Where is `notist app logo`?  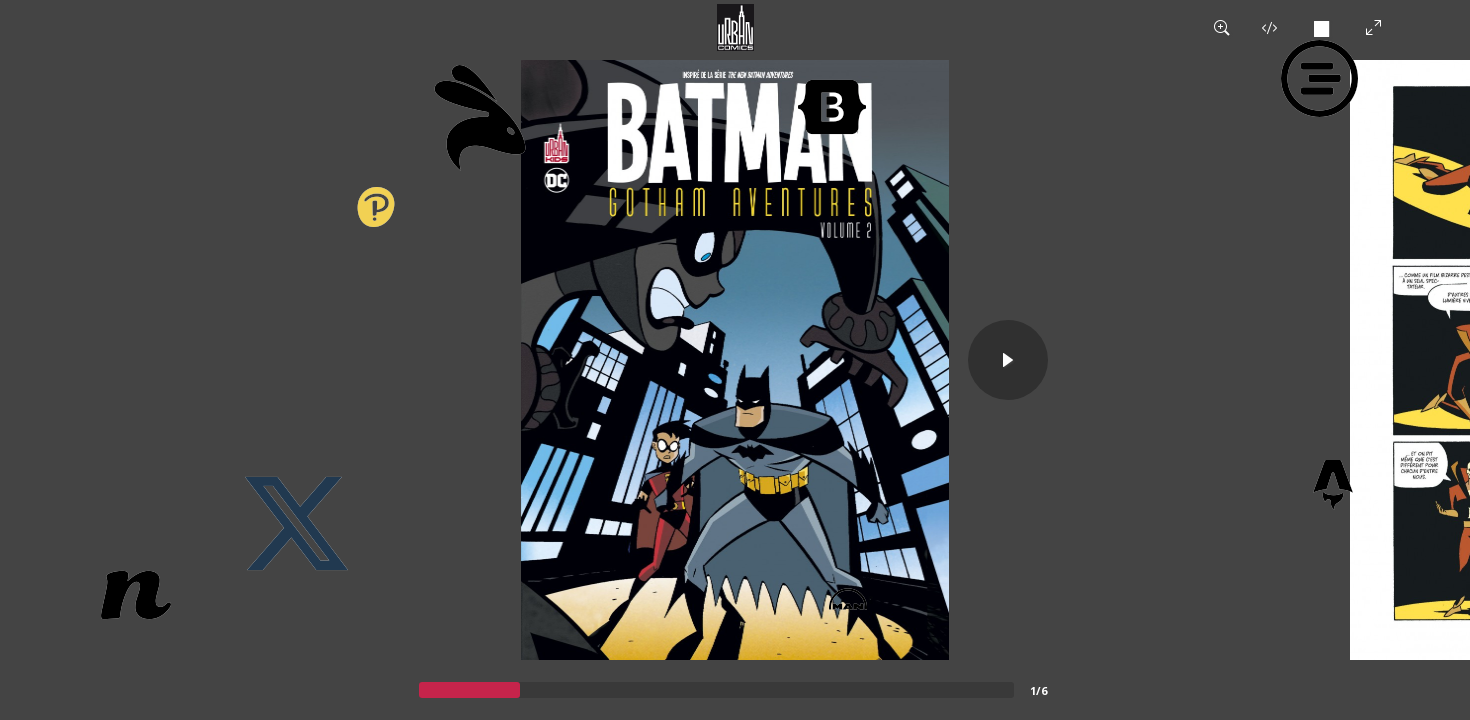 notist app logo is located at coordinates (136, 595).